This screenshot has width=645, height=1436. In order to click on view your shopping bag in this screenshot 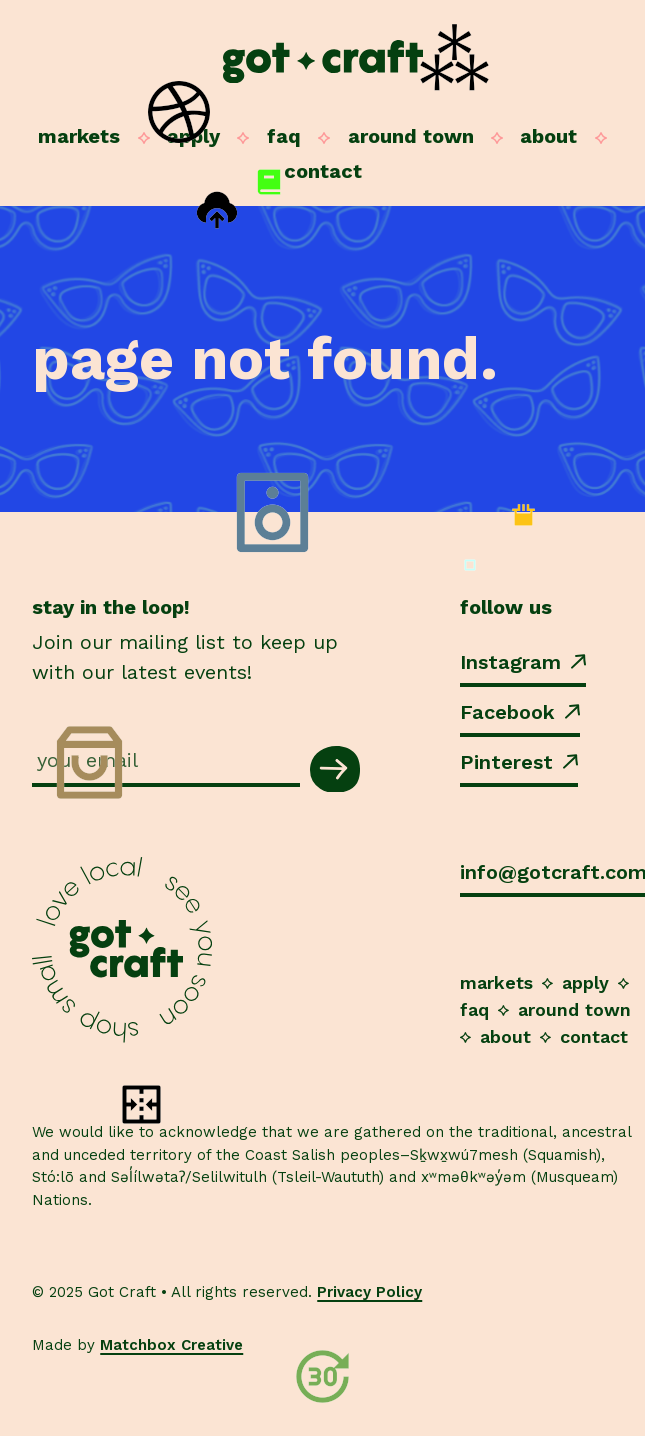, I will do `click(89, 762)`.